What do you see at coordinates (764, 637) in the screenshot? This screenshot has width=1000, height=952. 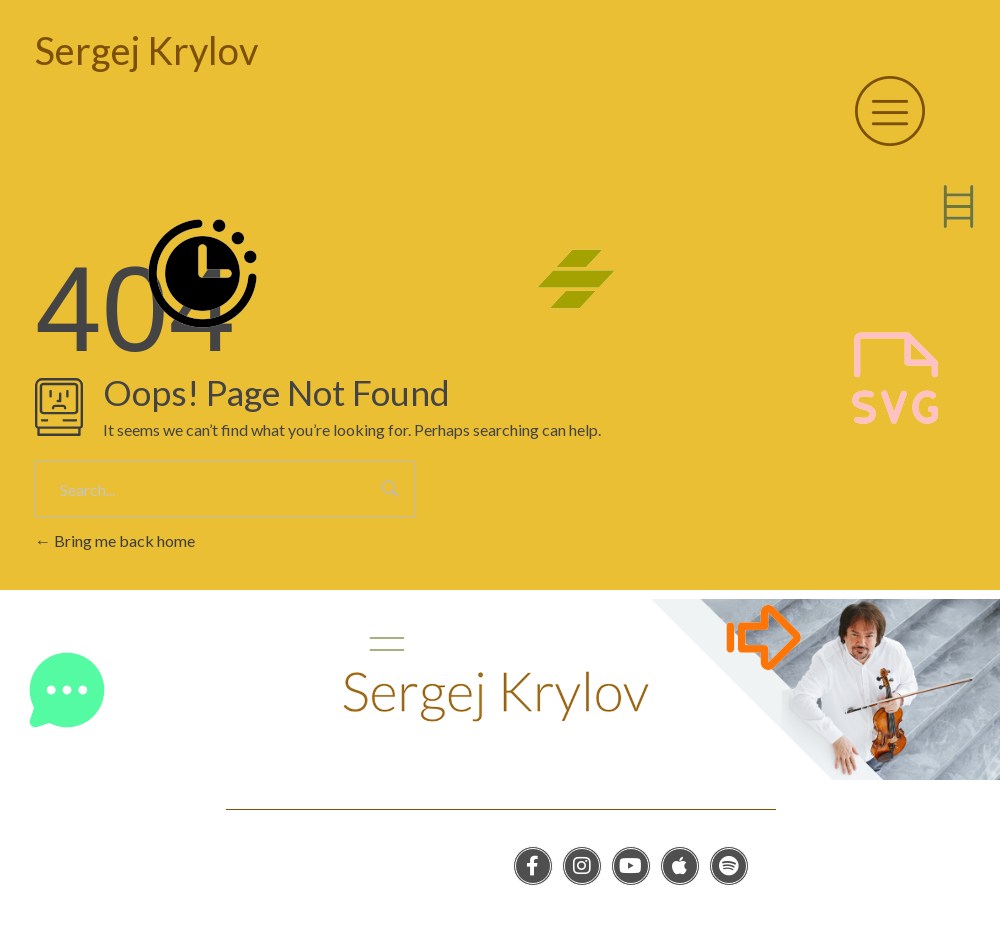 I see `go to next step or page` at bounding box center [764, 637].